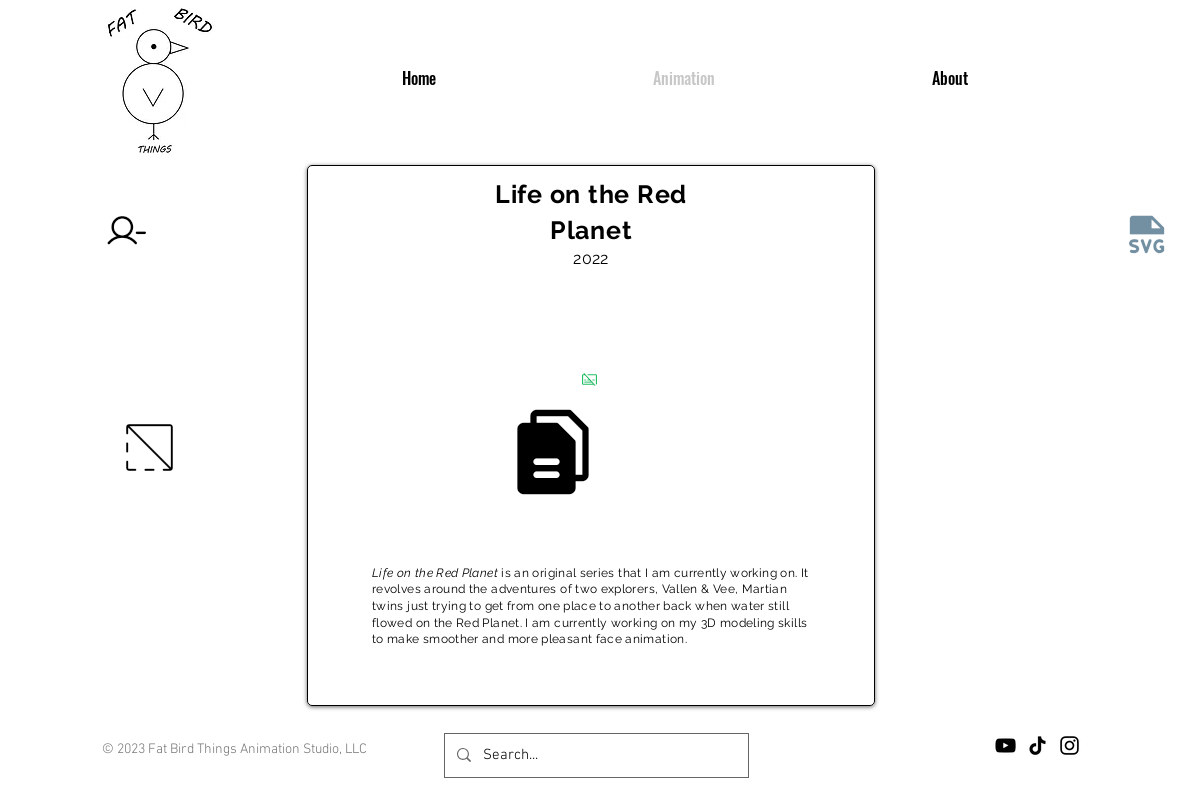 The image size is (1184, 811). What do you see at coordinates (589, 379) in the screenshot?
I see `disable subtitles or closed captions` at bounding box center [589, 379].